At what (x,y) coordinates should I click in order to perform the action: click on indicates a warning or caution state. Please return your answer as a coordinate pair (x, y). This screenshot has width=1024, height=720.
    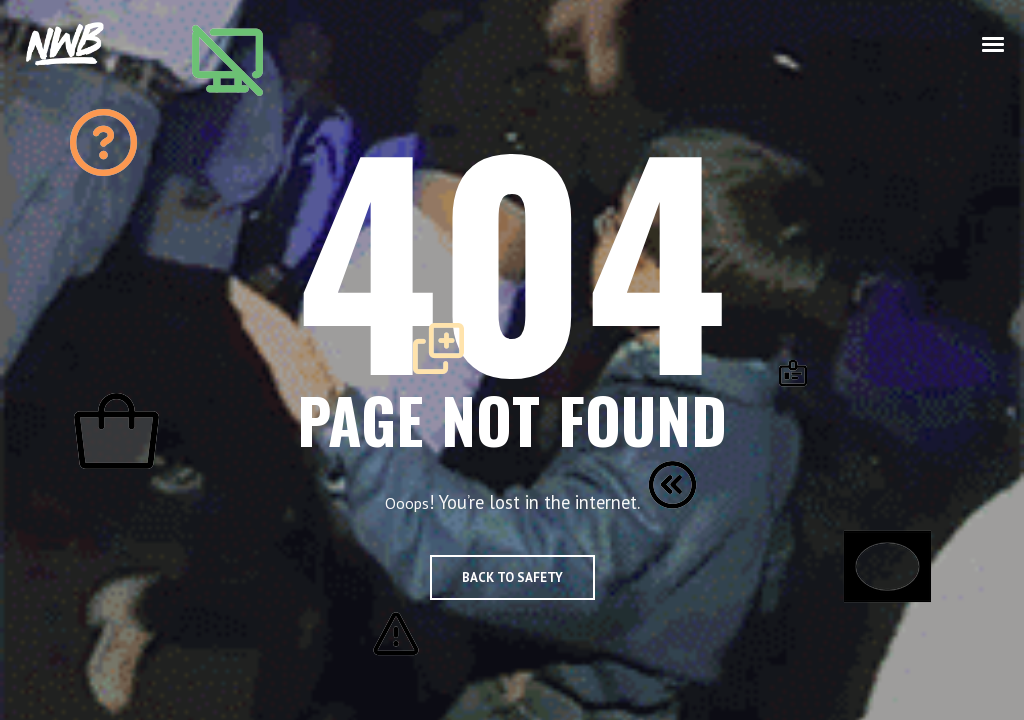
    Looking at the image, I should click on (396, 635).